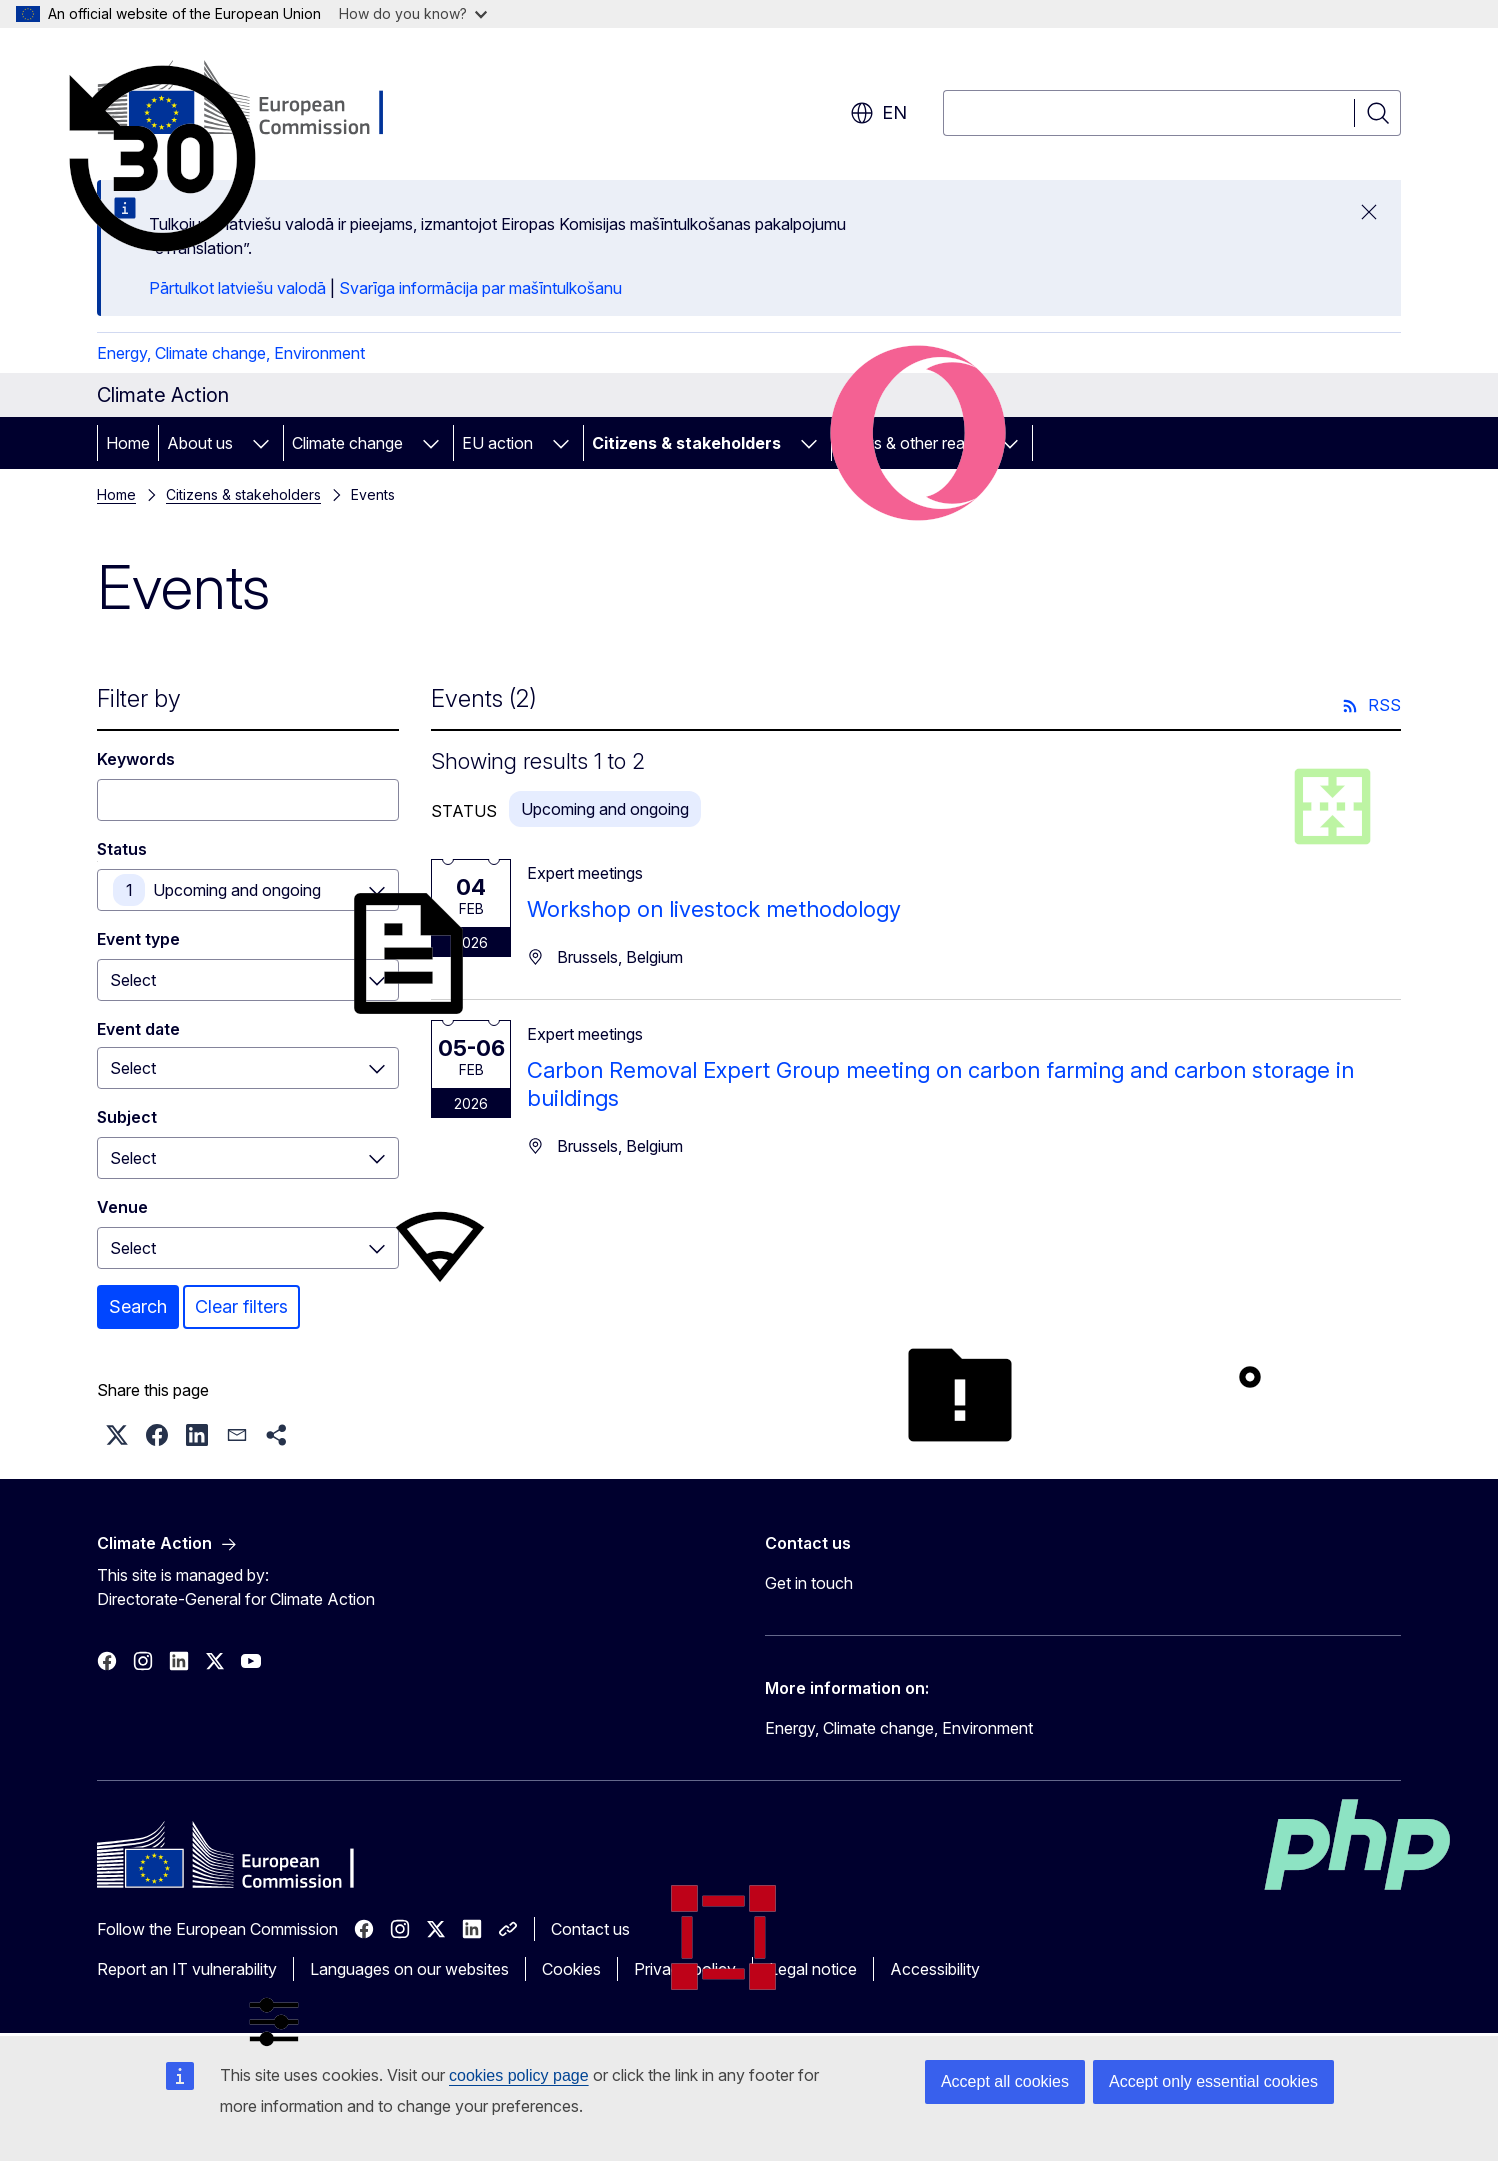  Describe the element at coordinates (1357, 1851) in the screenshot. I see `indicates PHP programming language` at that location.